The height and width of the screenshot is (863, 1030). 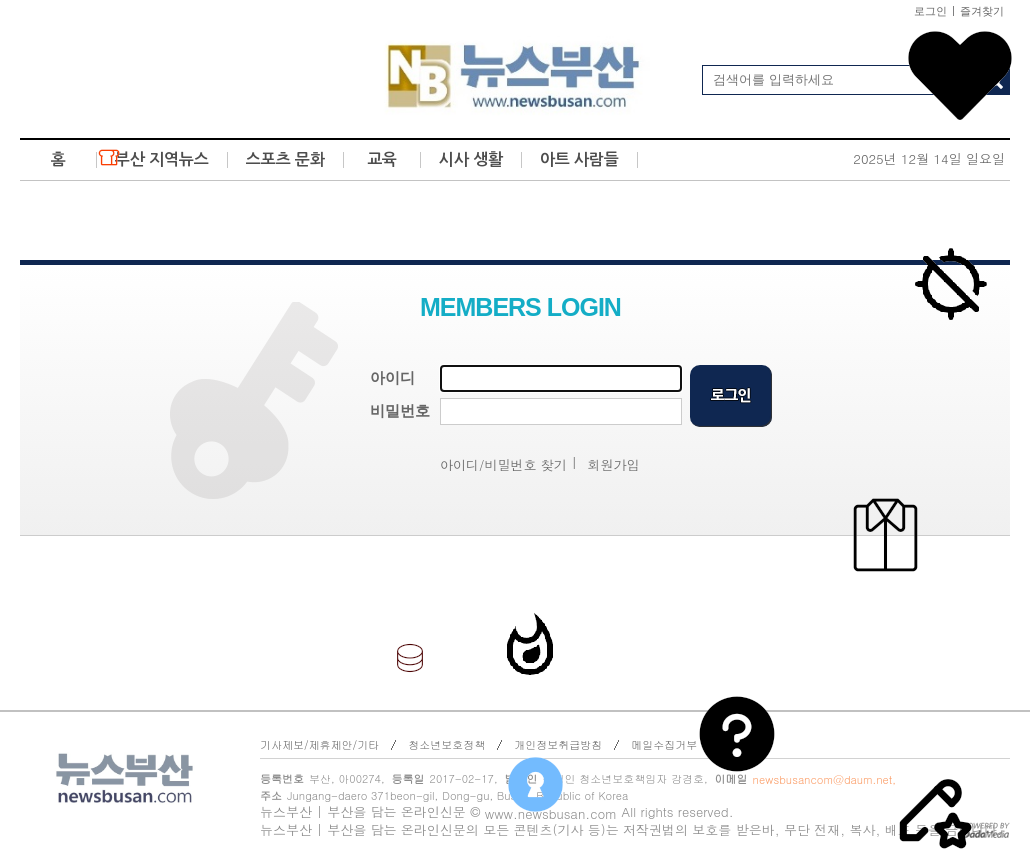 I want to click on rate or review your edits, so click(x=932, y=809).